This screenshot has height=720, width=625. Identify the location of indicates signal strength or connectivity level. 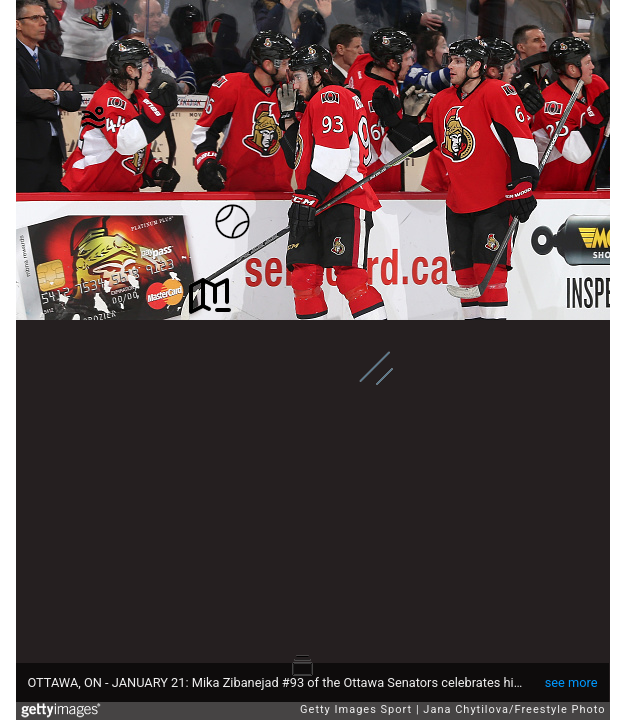
(377, 369).